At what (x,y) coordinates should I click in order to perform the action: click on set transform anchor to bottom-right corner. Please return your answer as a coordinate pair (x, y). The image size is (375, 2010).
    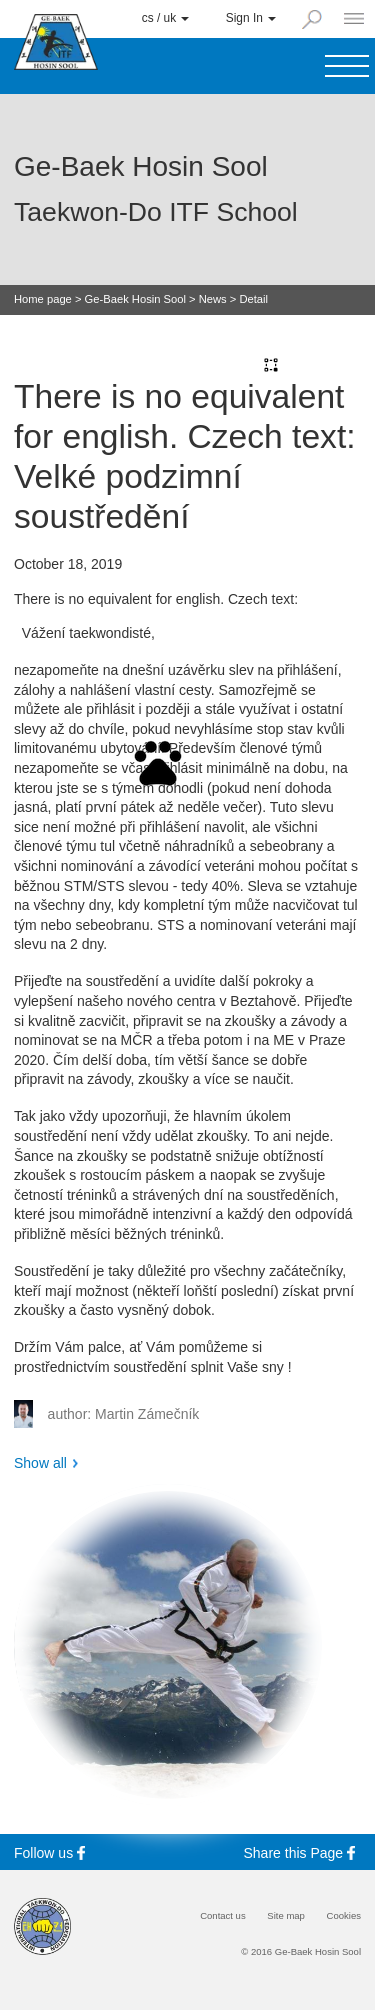
    Looking at the image, I should click on (271, 365).